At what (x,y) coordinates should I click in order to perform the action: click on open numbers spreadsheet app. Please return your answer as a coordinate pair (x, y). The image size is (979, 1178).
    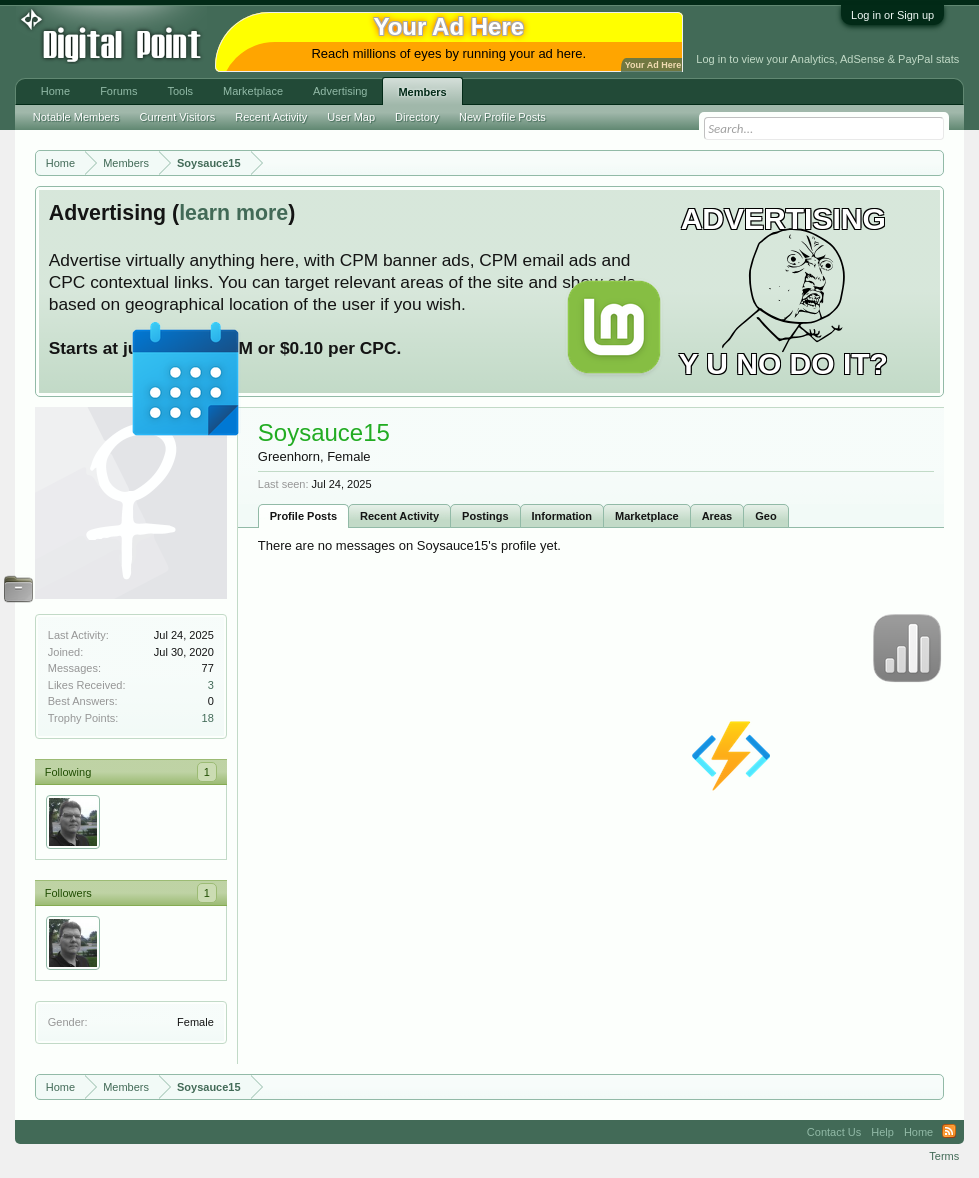
    Looking at the image, I should click on (907, 648).